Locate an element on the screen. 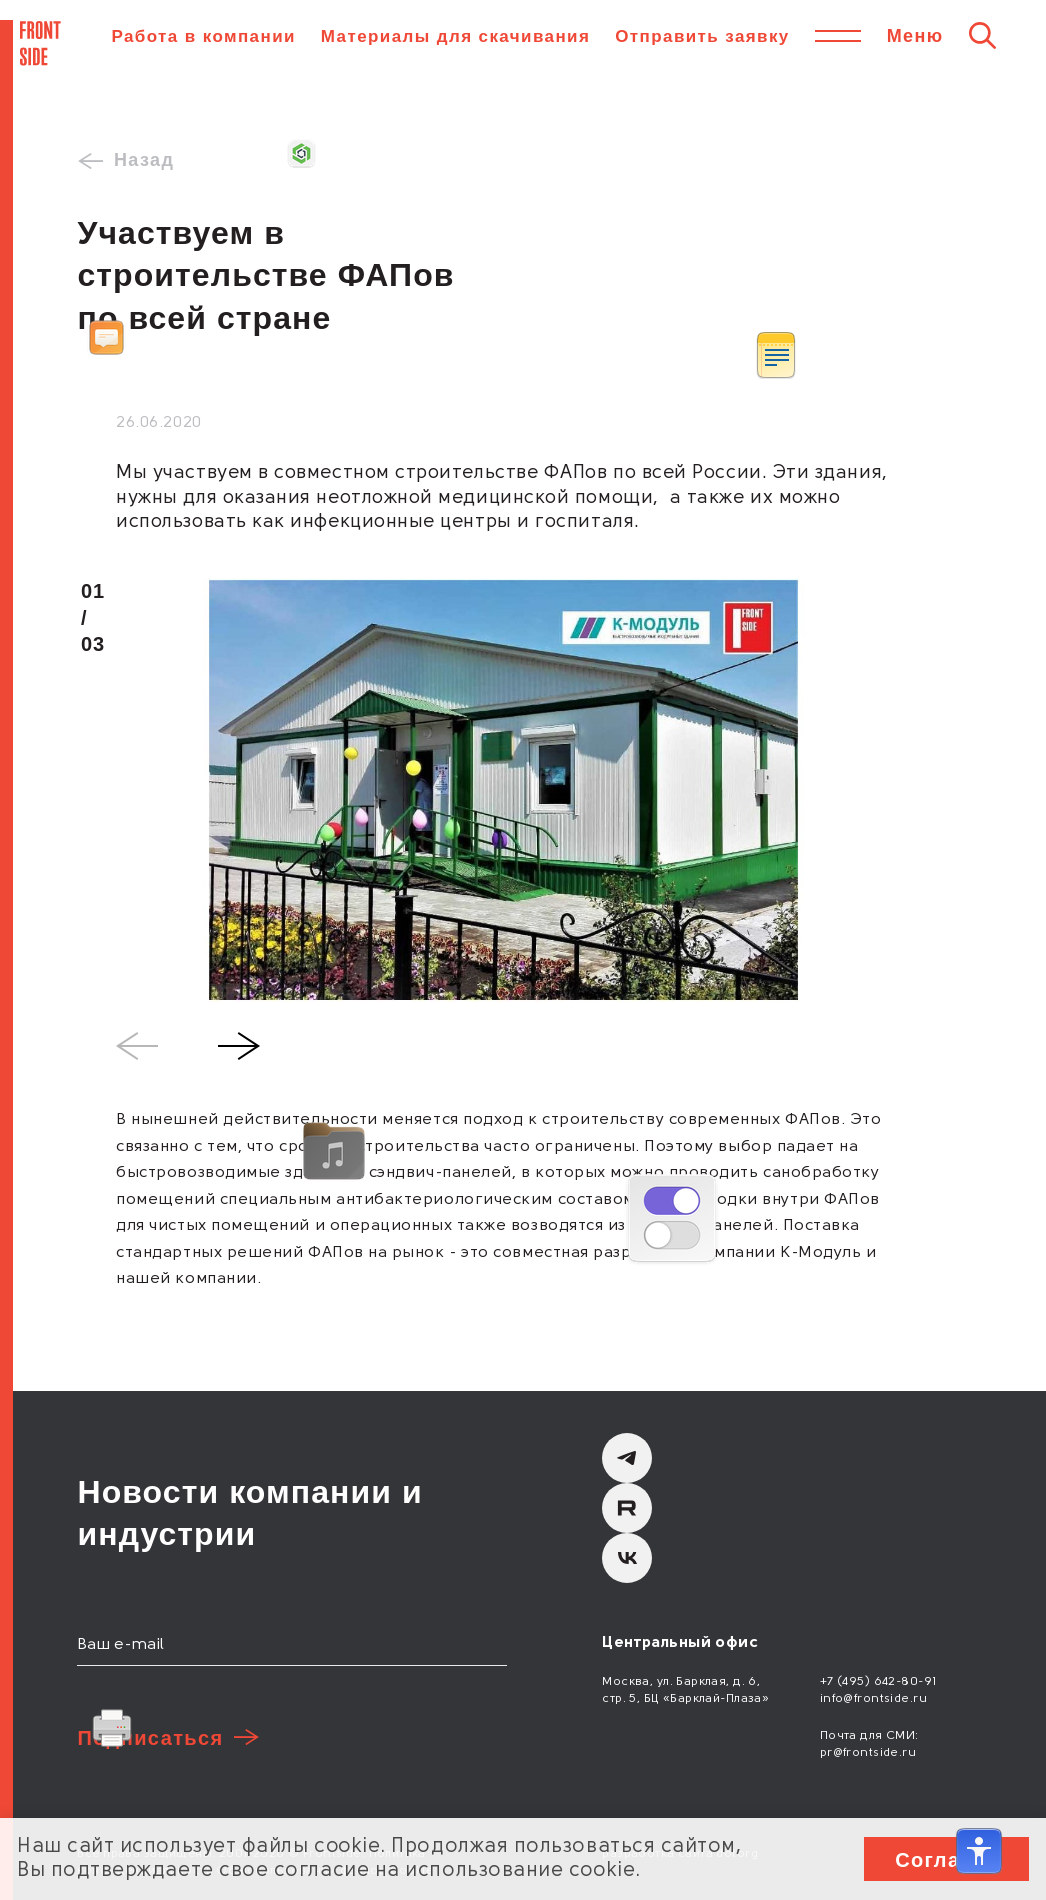 The width and height of the screenshot is (1046, 1900). open accessibility settings is located at coordinates (979, 1851).